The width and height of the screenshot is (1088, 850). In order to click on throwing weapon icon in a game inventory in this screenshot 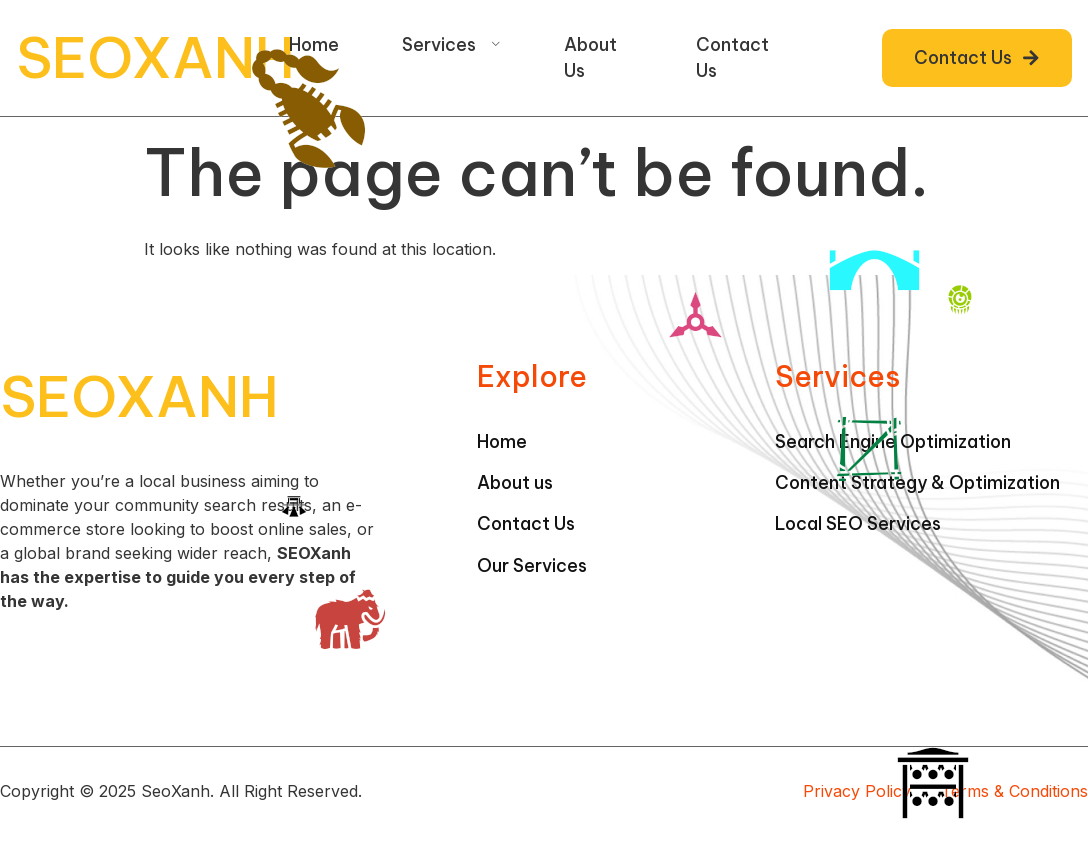, I will do `click(695, 314)`.